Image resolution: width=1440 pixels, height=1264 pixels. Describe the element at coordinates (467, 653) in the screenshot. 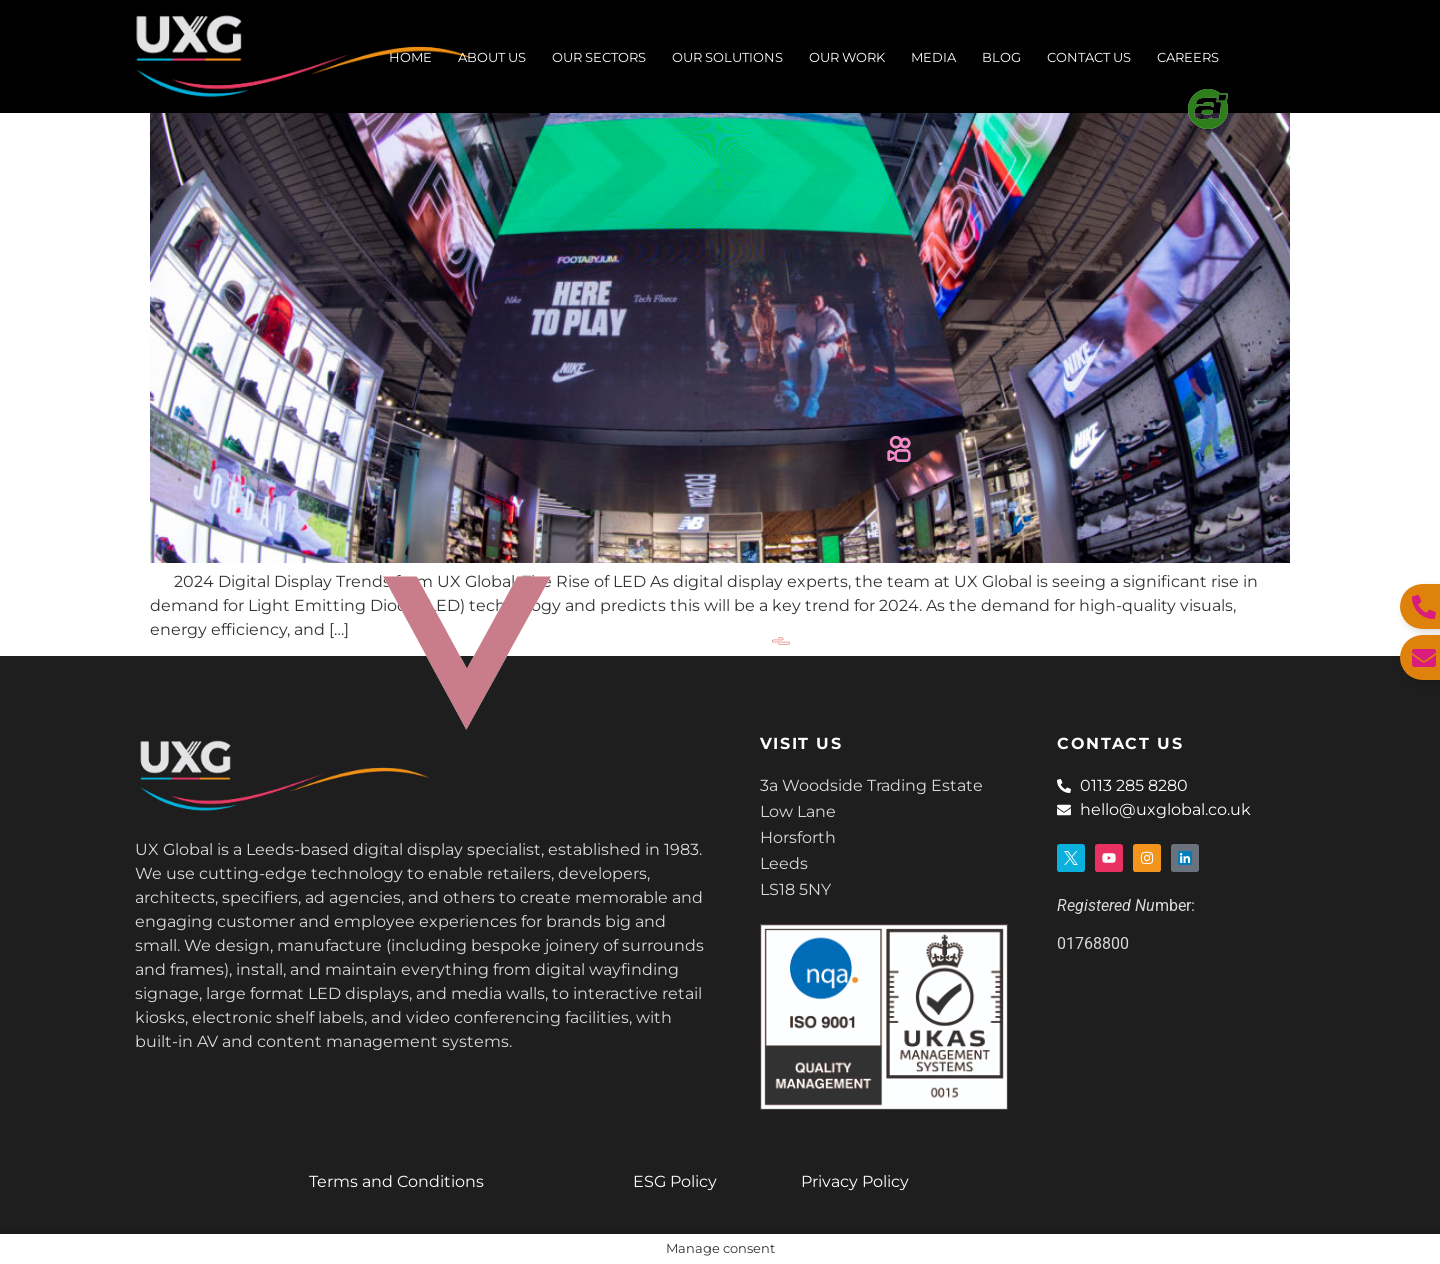

I see `vitess database clustering platform logo` at that location.